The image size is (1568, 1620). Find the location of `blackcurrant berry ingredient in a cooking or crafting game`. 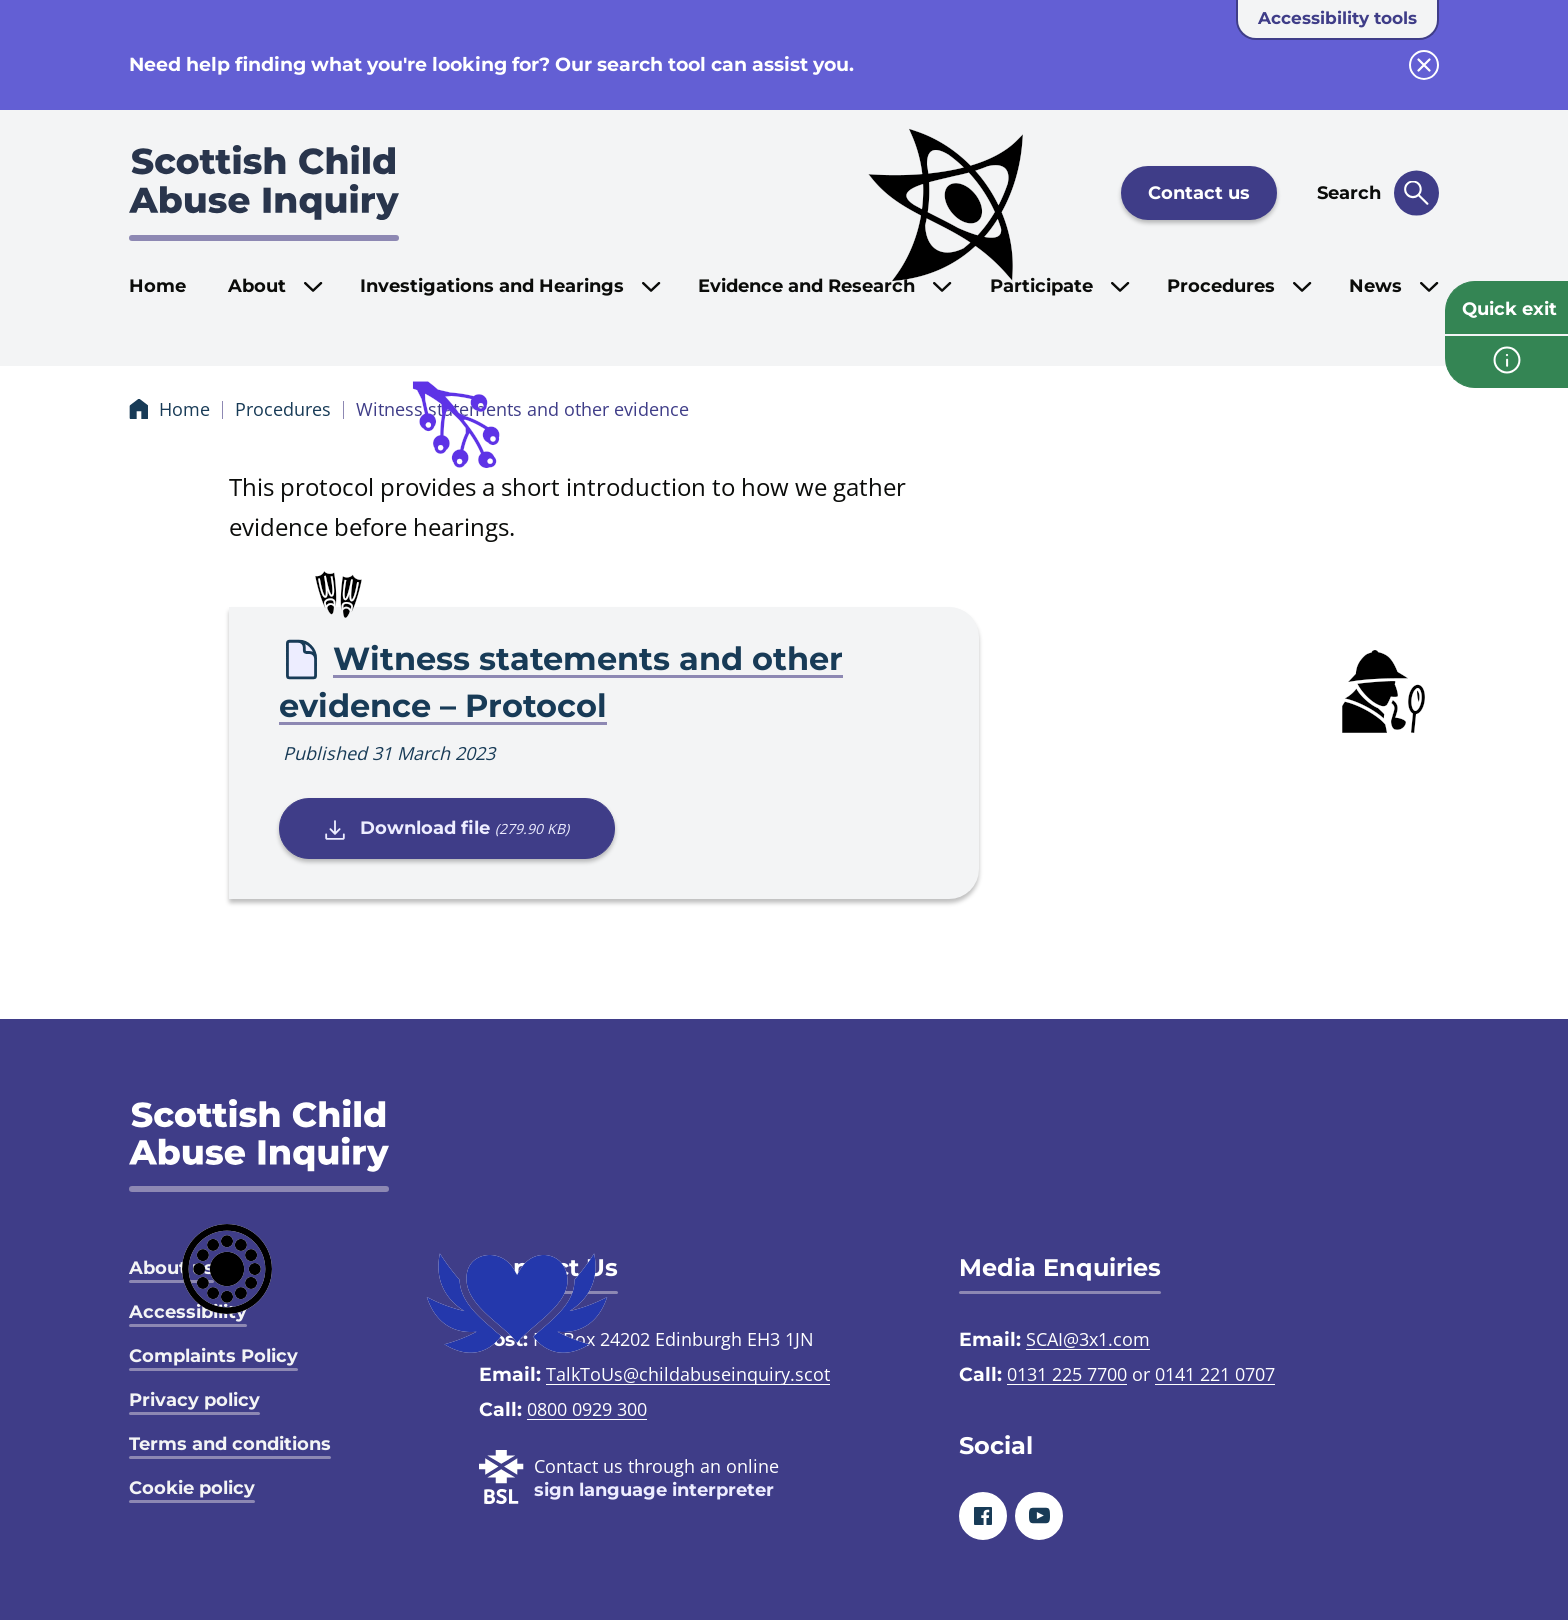

blackcurrant berry ingredient in a cooking or crafting game is located at coordinates (456, 425).